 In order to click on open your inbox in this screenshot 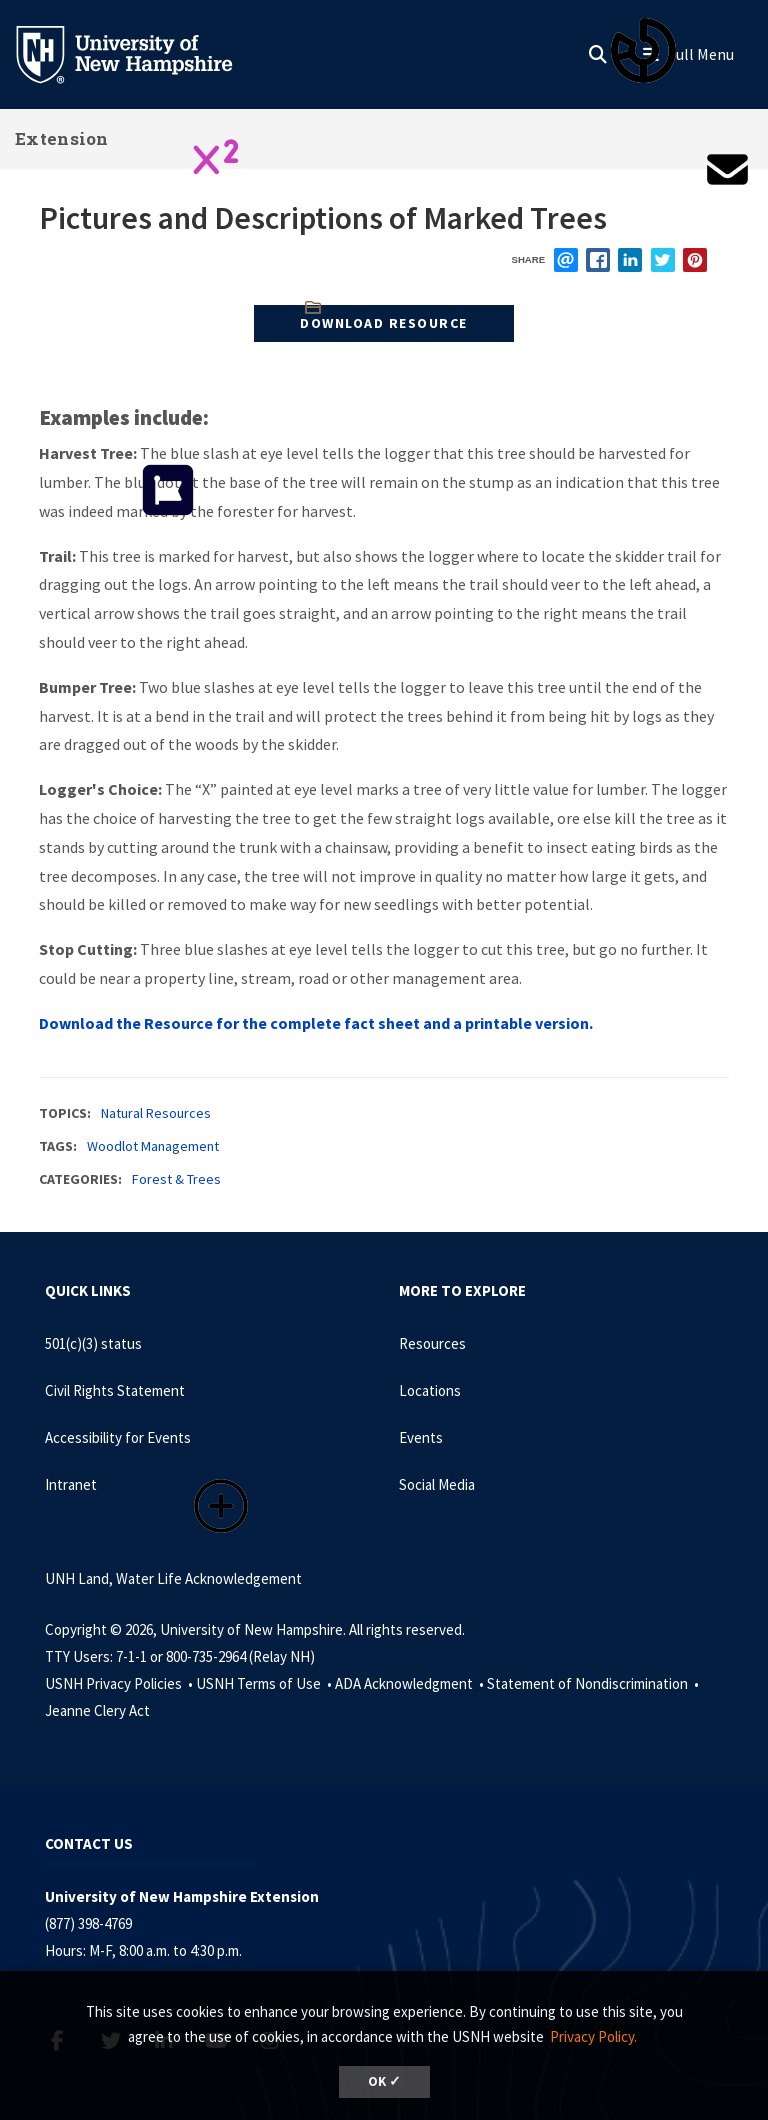, I will do `click(727, 169)`.